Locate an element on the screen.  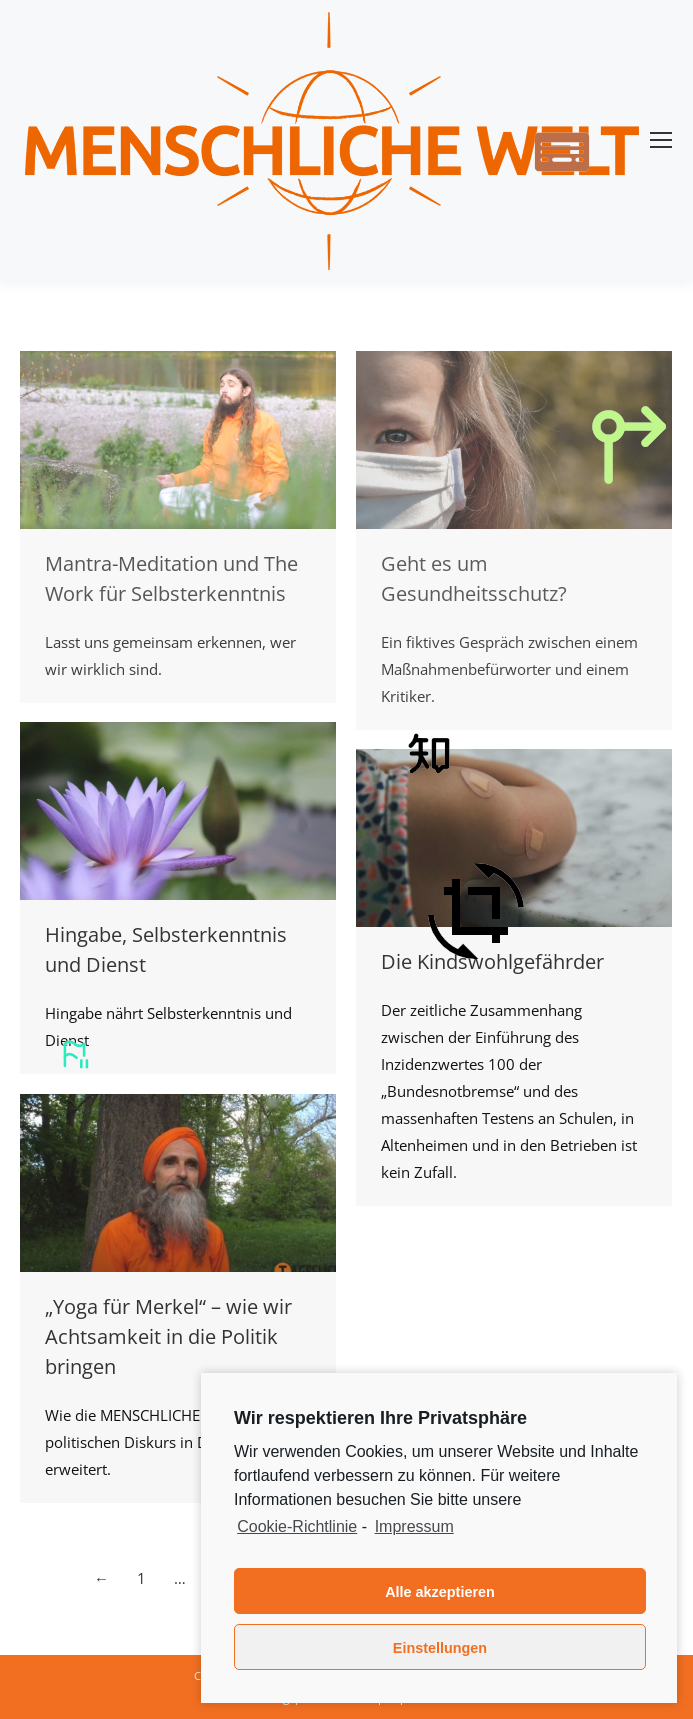
rotate and crop an image is located at coordinates (476, 911).